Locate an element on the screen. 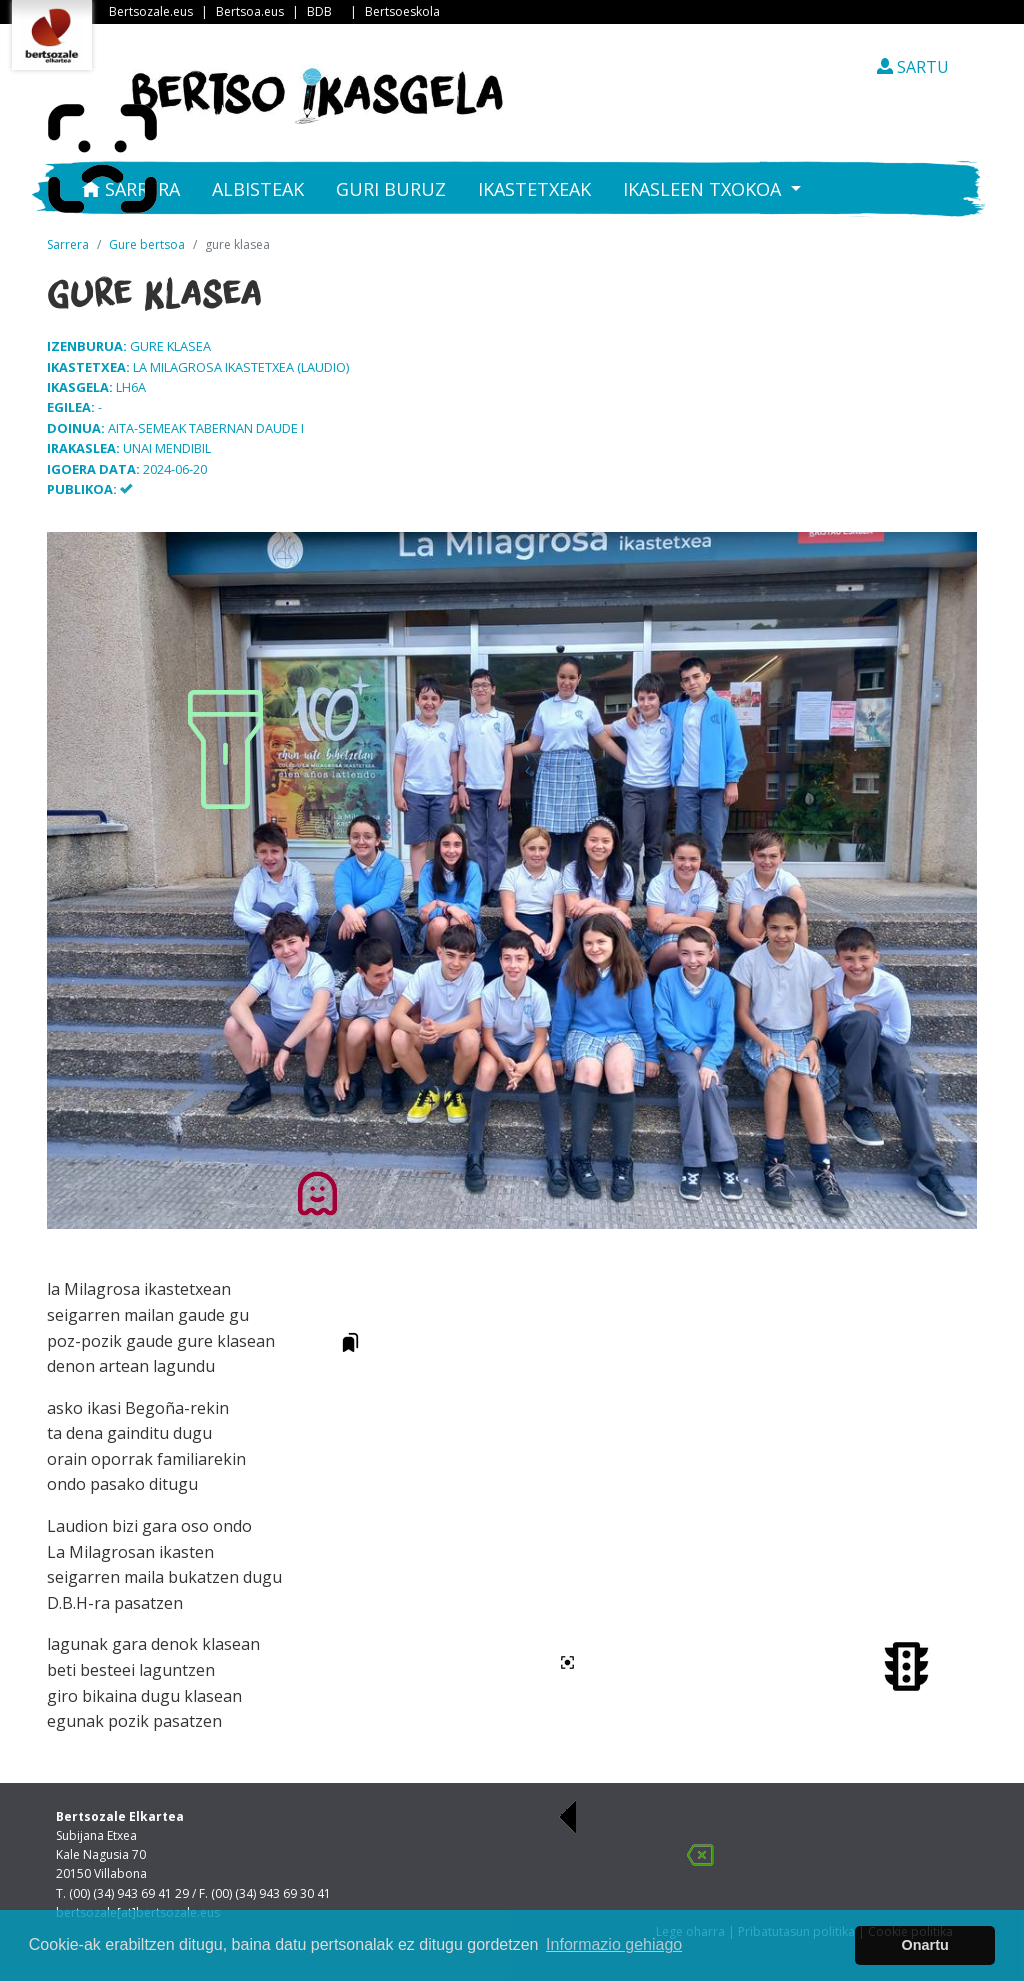  view traffic conditions is located at coordinates (906, 1666).